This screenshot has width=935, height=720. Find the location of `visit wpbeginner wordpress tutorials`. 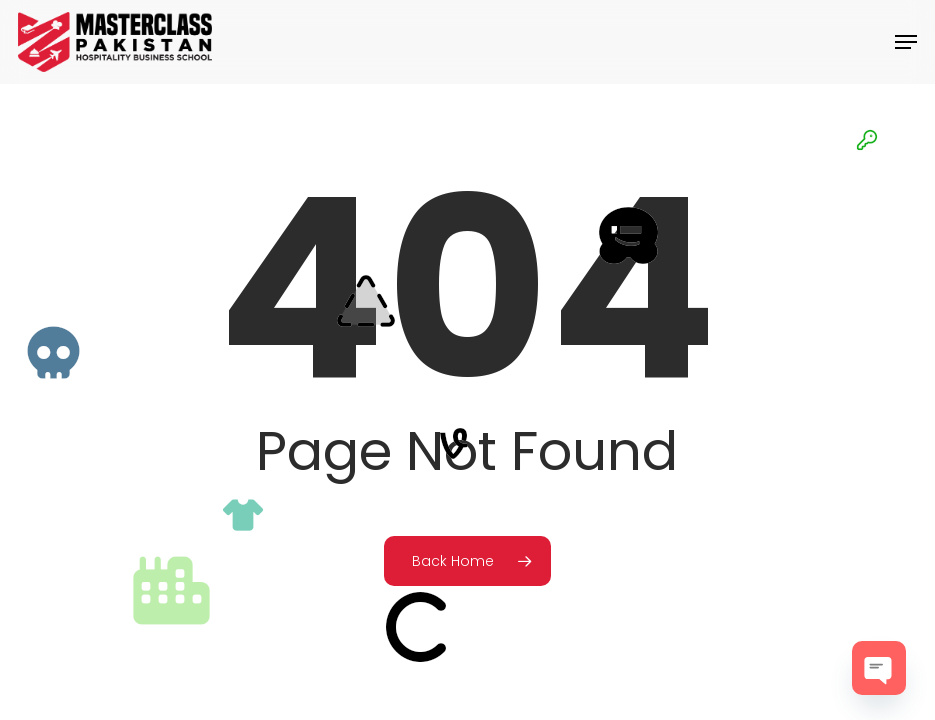

visit wpbeginner wordpress tutorials is located at coordinates (628, 235).